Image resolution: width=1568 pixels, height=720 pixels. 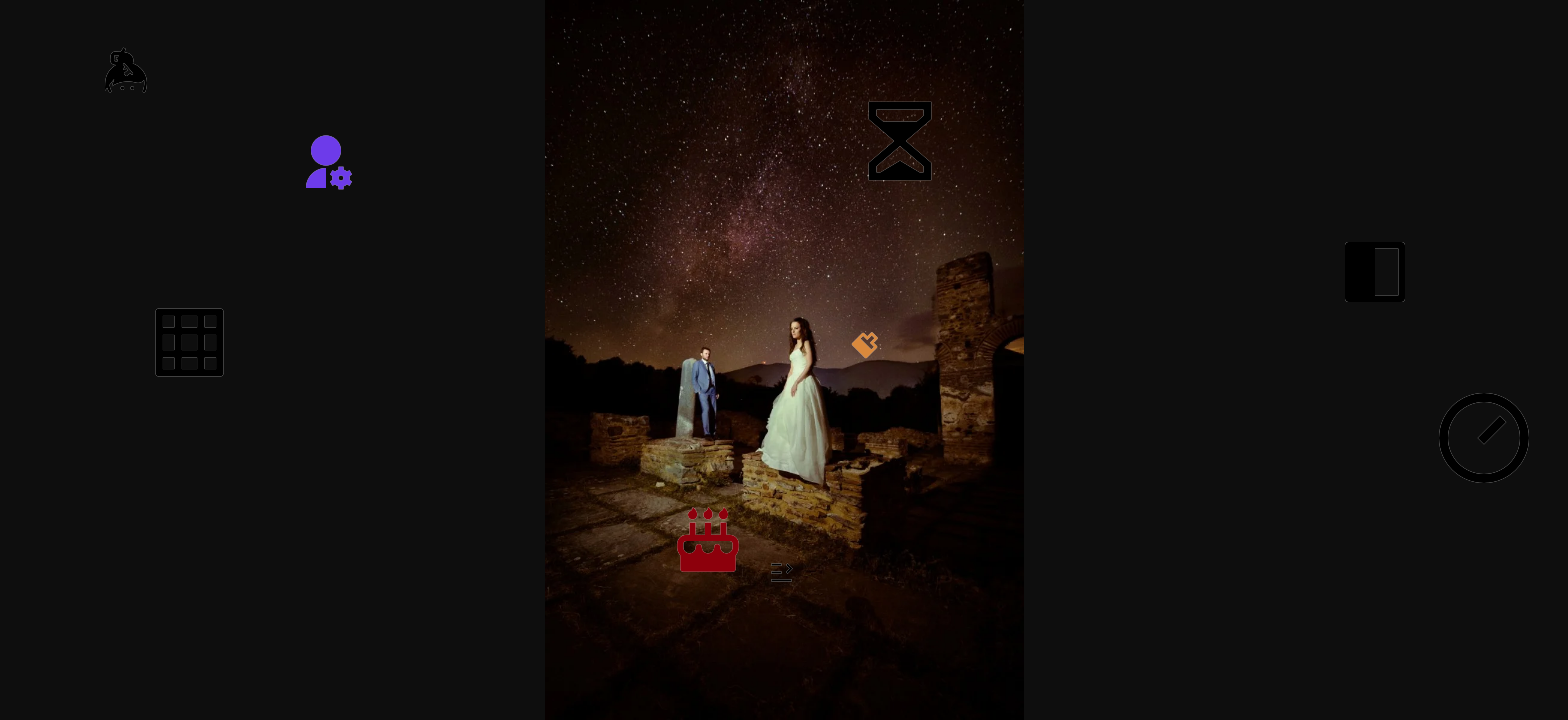 What do you see at coordinates (326, 163) in the screenshot?
I see `access user account settings` at bounding box center [326, 163].